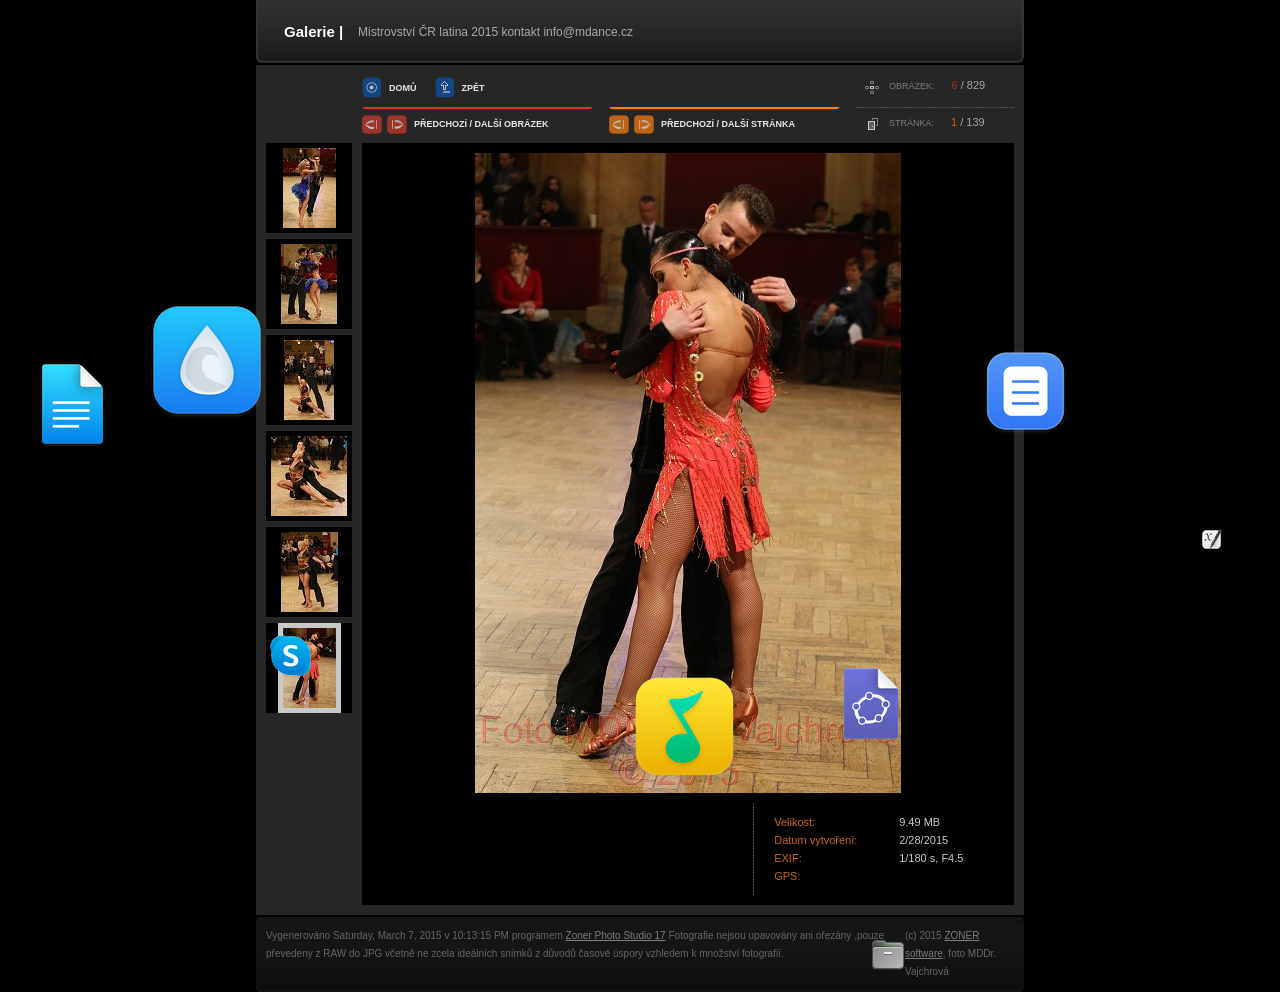 This screenshot has height=992, width=1280. Describe the element at coordinates (207, 360) in the screenshot. I see `open deluge torrent client` at that location.